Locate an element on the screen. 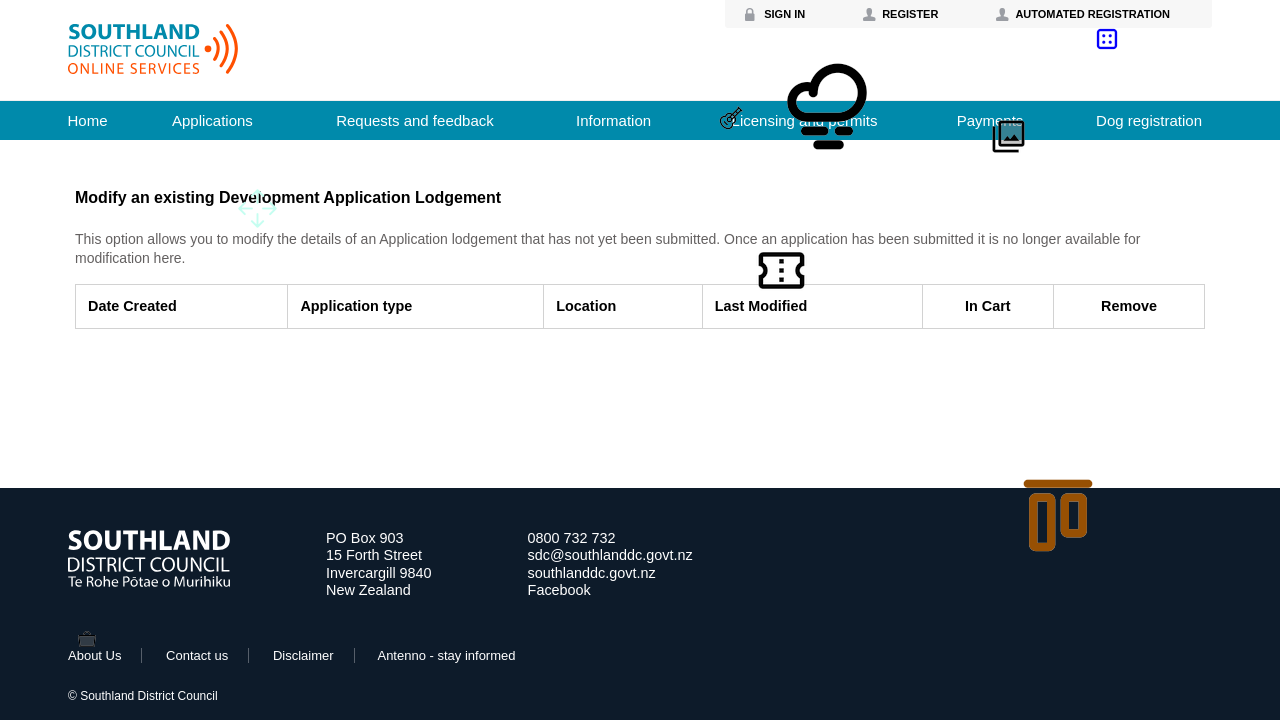 The height and width of the screenshot is (720, 1280). view your shopping bag is located at coordinates (87, 640).